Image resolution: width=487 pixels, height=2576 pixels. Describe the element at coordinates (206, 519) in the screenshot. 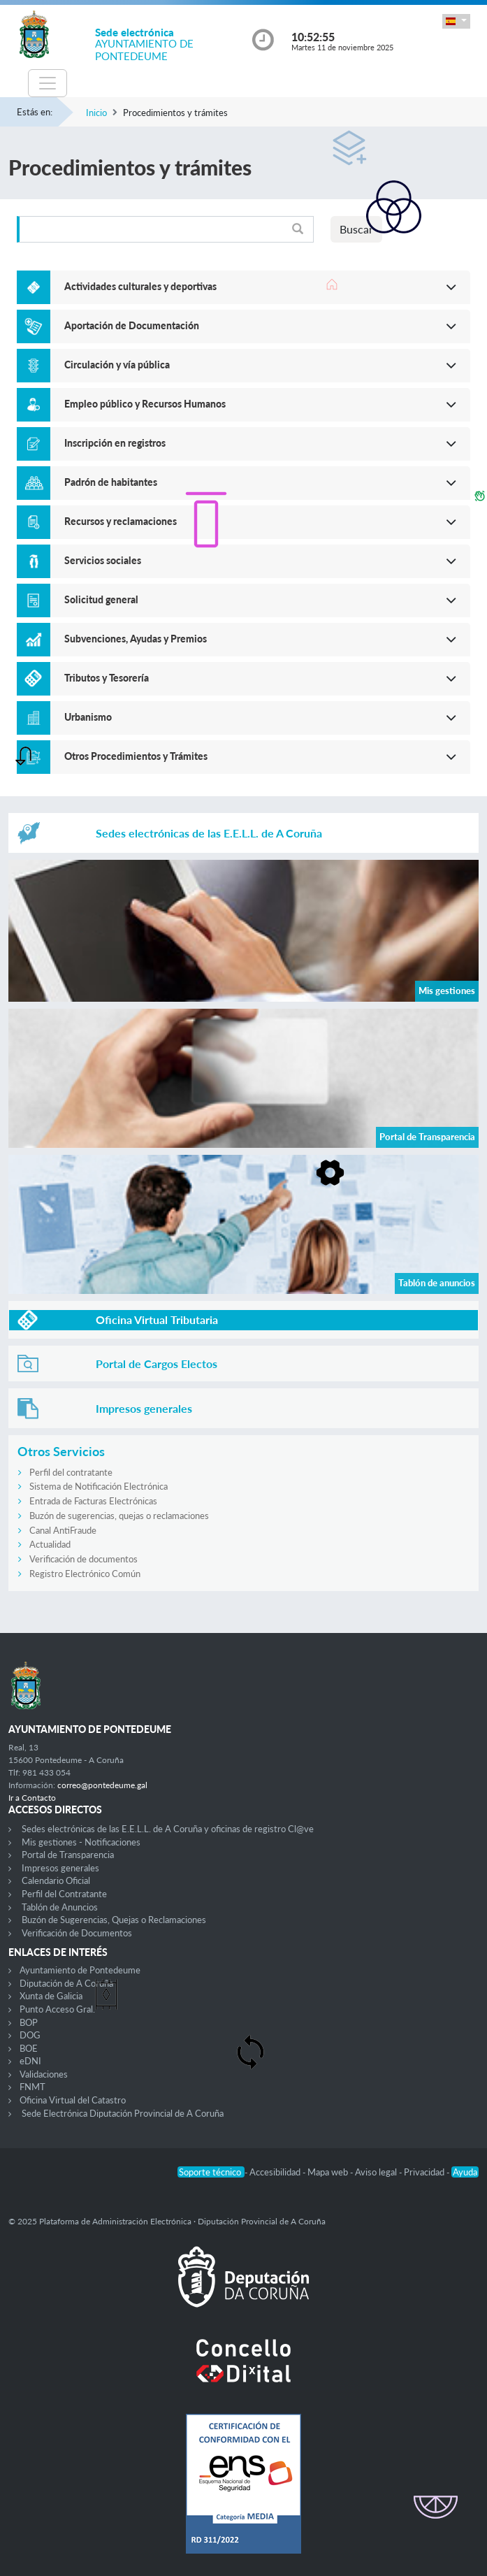

I see `align object to top edge` at that location.